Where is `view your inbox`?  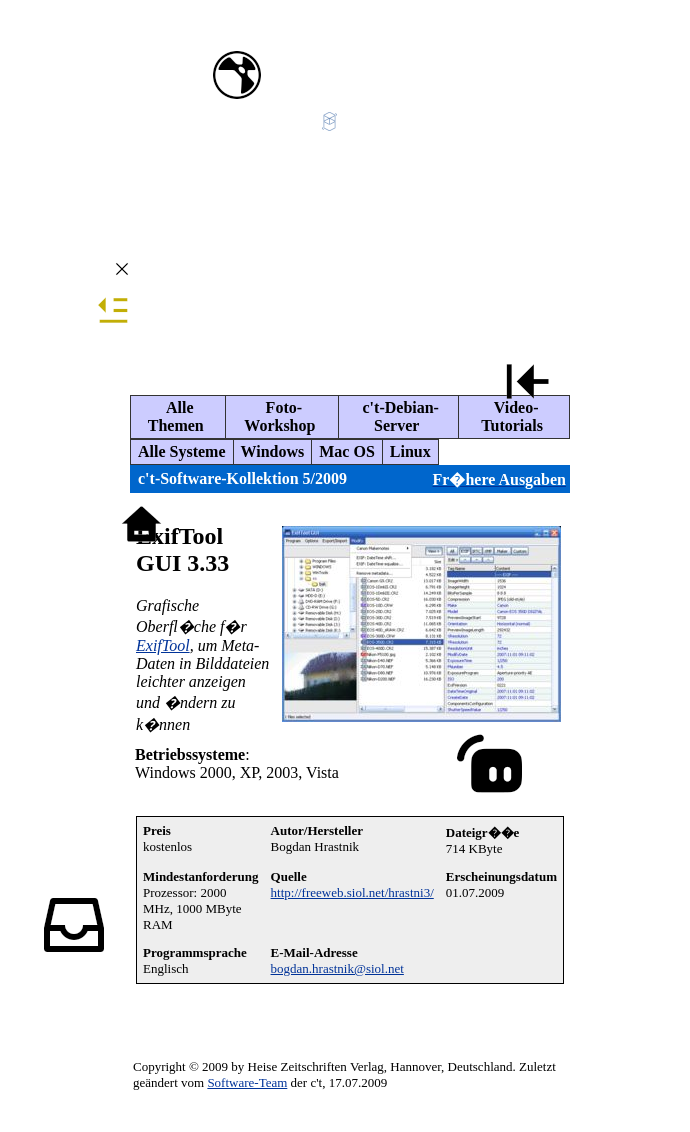
view your inbox is located at coordinates (74, 925).